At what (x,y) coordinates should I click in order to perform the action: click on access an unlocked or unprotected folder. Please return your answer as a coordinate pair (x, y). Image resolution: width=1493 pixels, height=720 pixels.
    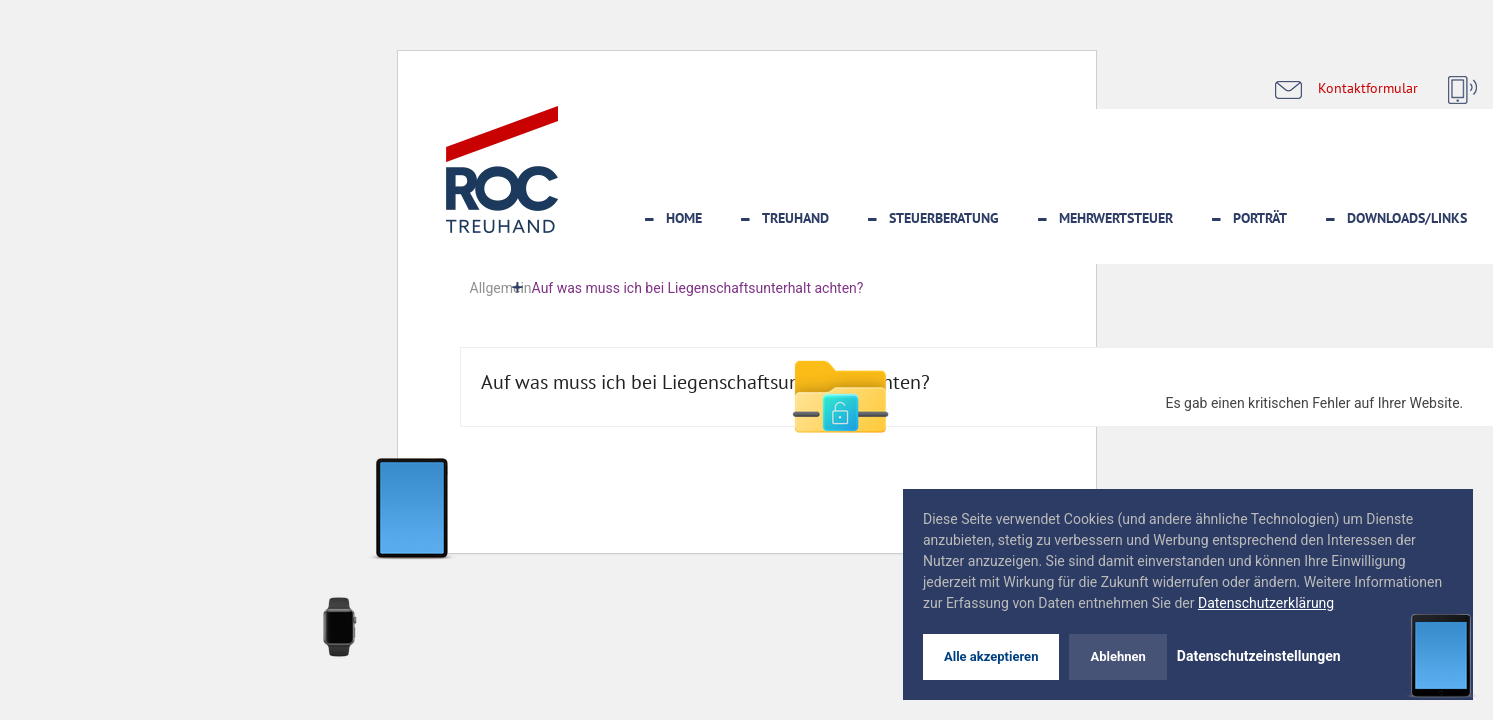
    Looking at the image, I should click on (840, 399).